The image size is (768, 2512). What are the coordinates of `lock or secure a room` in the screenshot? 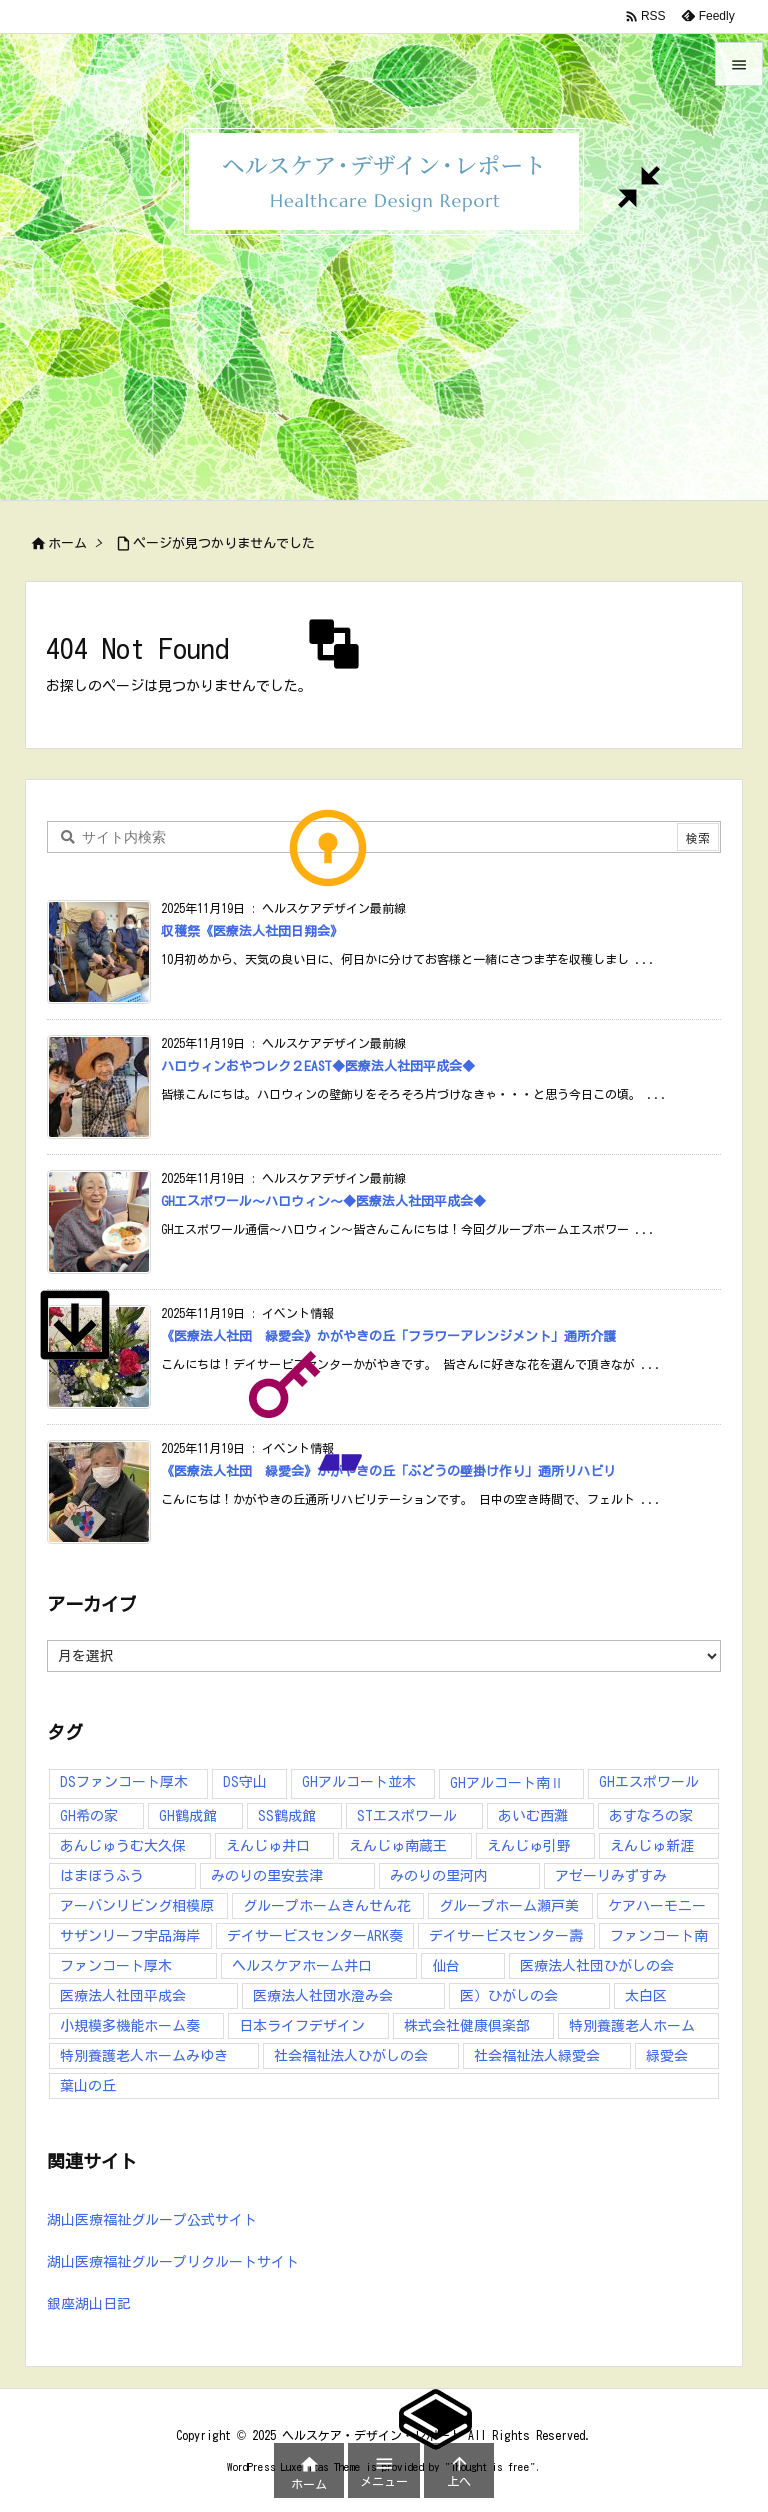 It's located at (328, 848).